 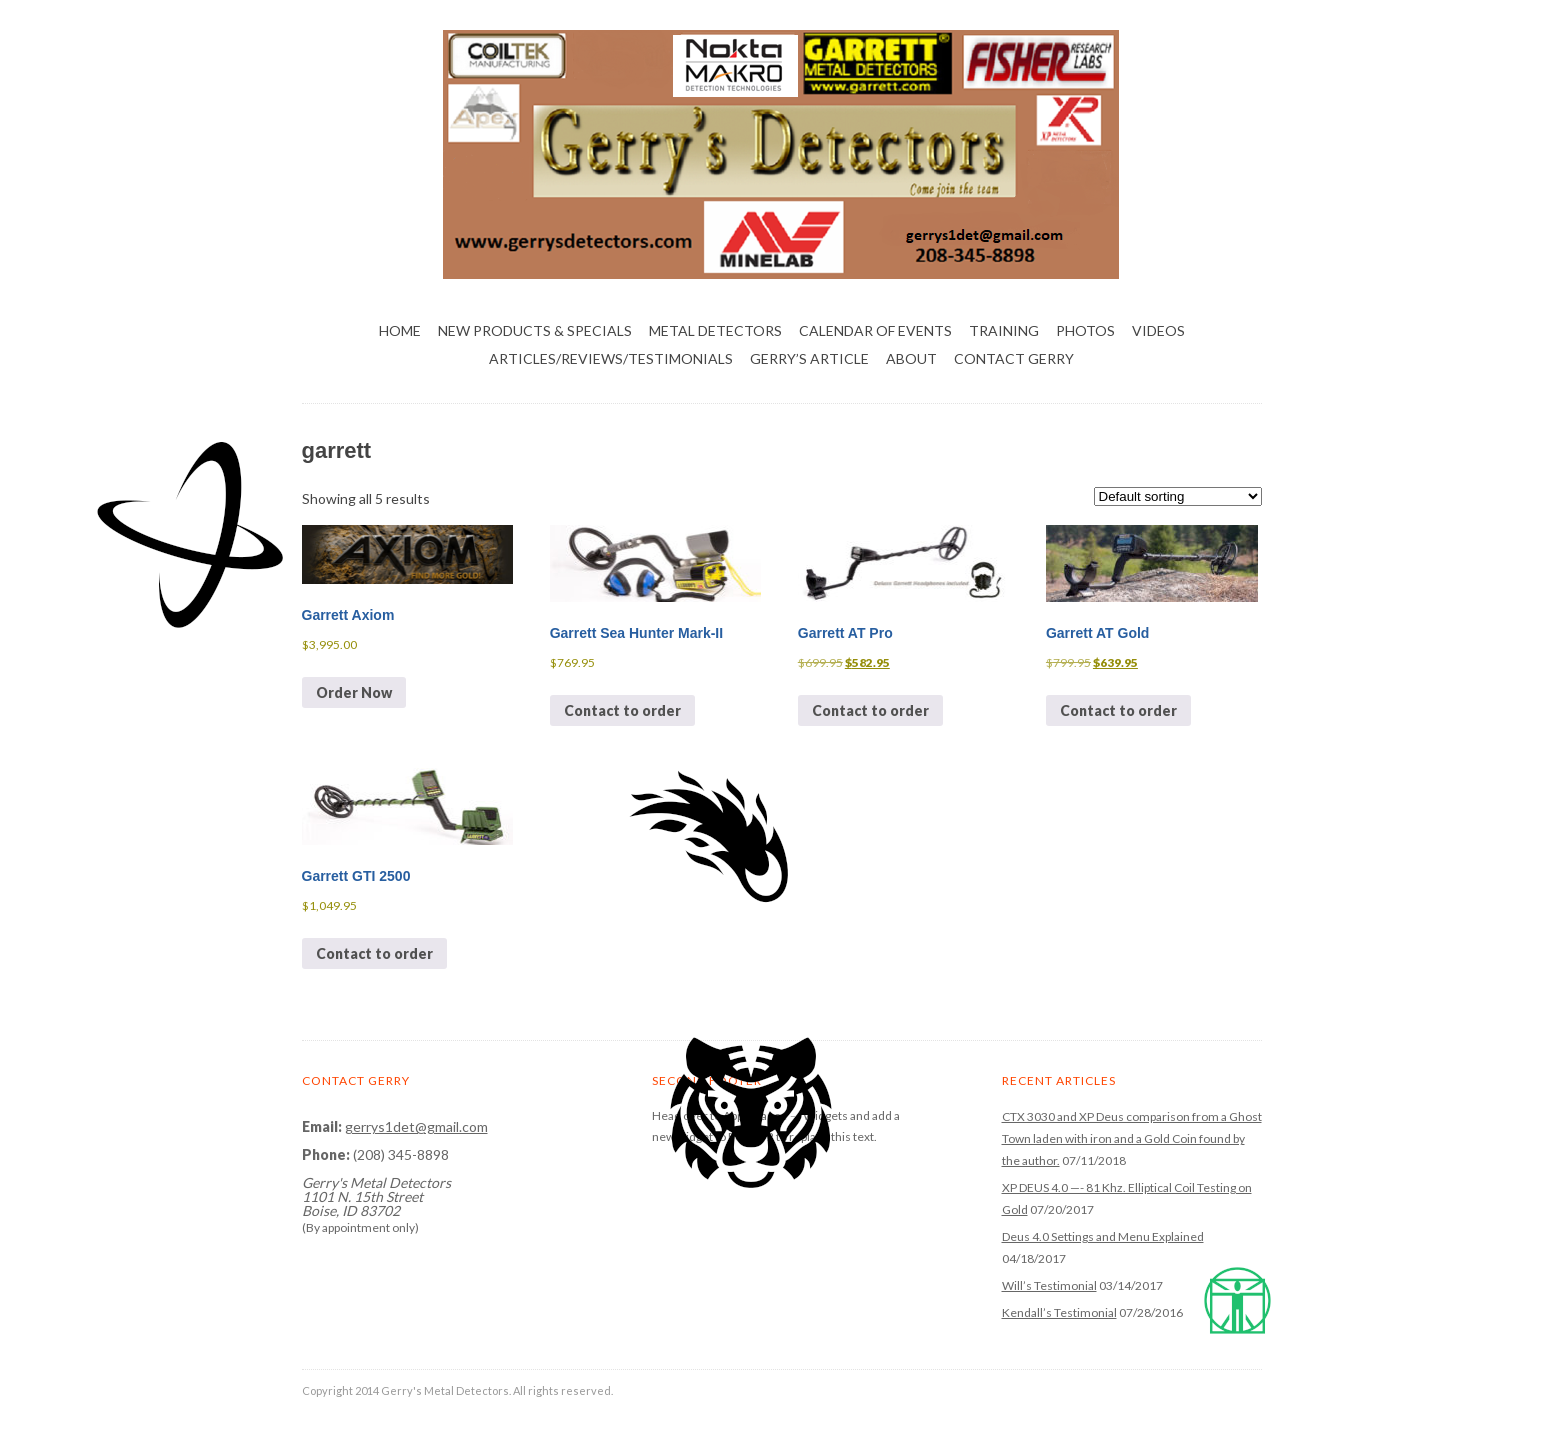 What do you see at coordinates (255, 291) in the screenshot?
I see `flag or report content` at bounding box center [255, 291].